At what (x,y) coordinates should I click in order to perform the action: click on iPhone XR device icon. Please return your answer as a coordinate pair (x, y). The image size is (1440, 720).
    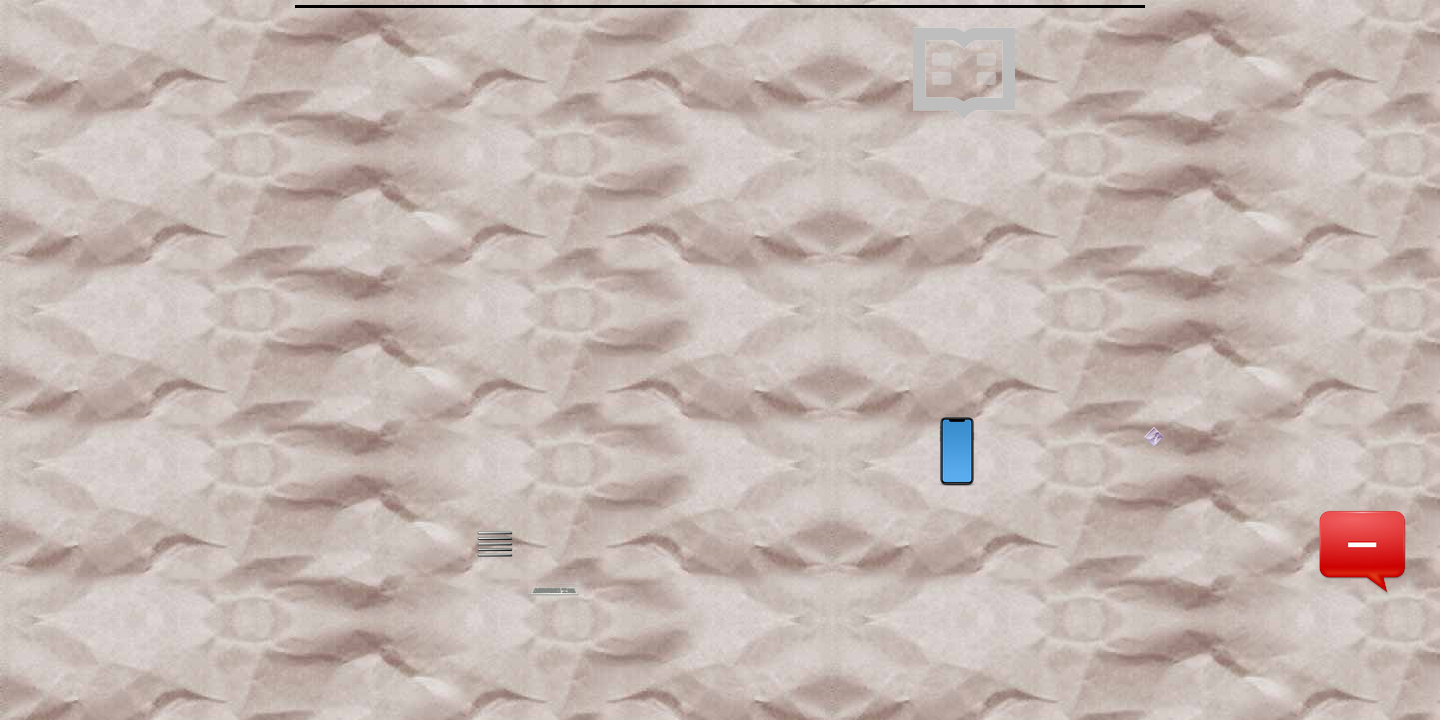
    Looking at the image, I should click on (957, 452).